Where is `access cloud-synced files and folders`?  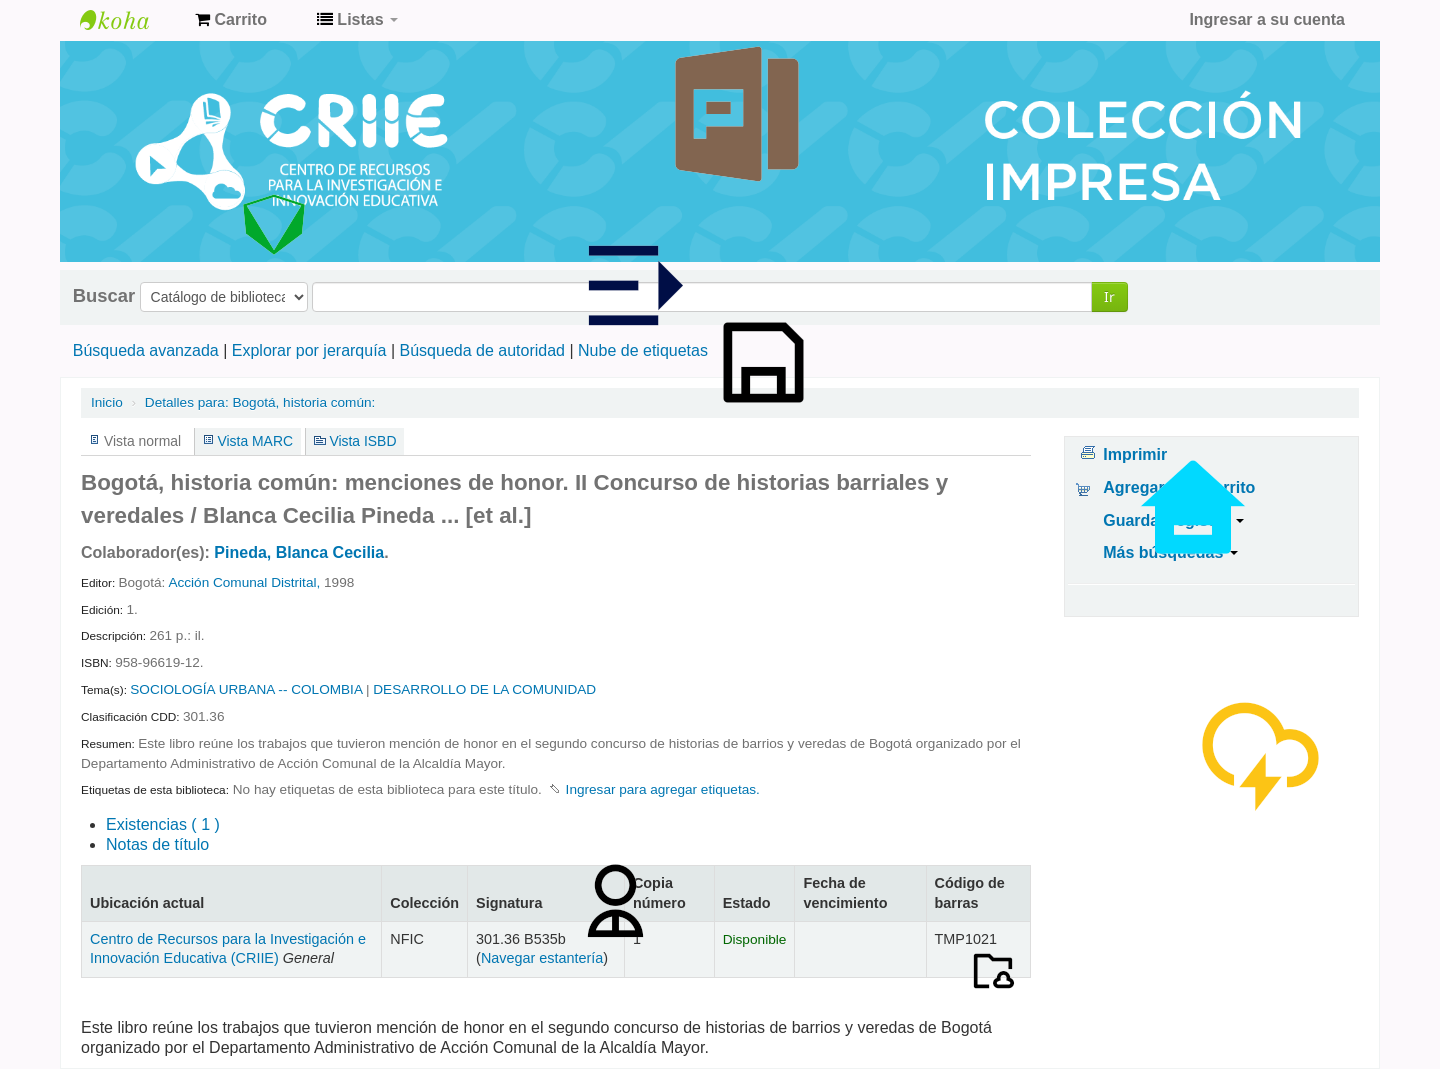
access cloud-synced files and folders is located at coordinates (993, 971).